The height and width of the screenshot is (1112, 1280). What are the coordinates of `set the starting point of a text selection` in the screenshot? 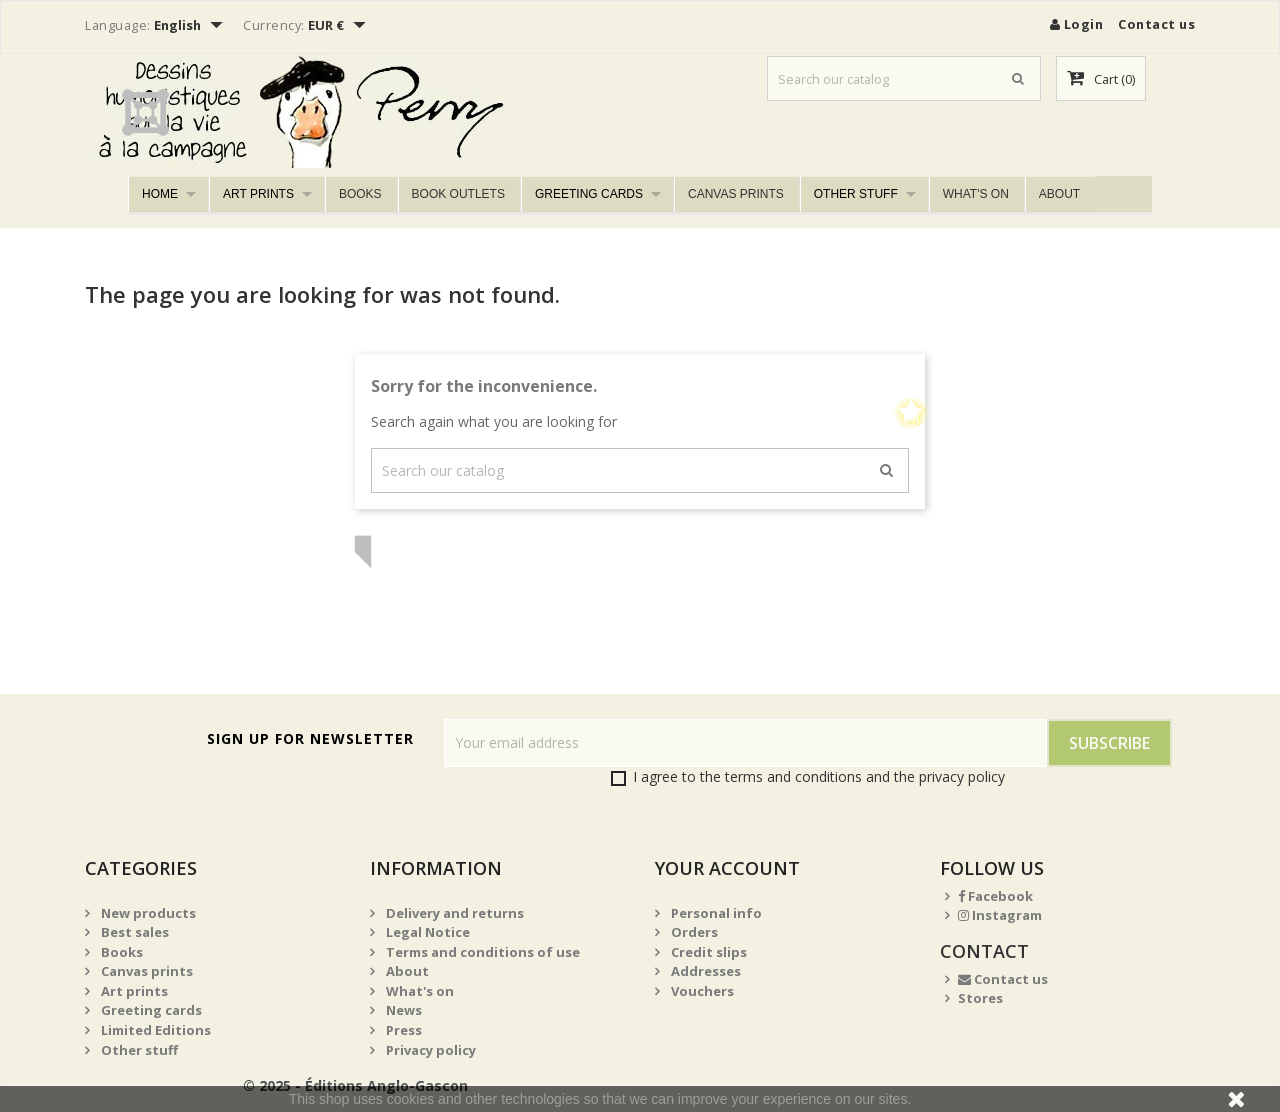 It's located at (363, 552).